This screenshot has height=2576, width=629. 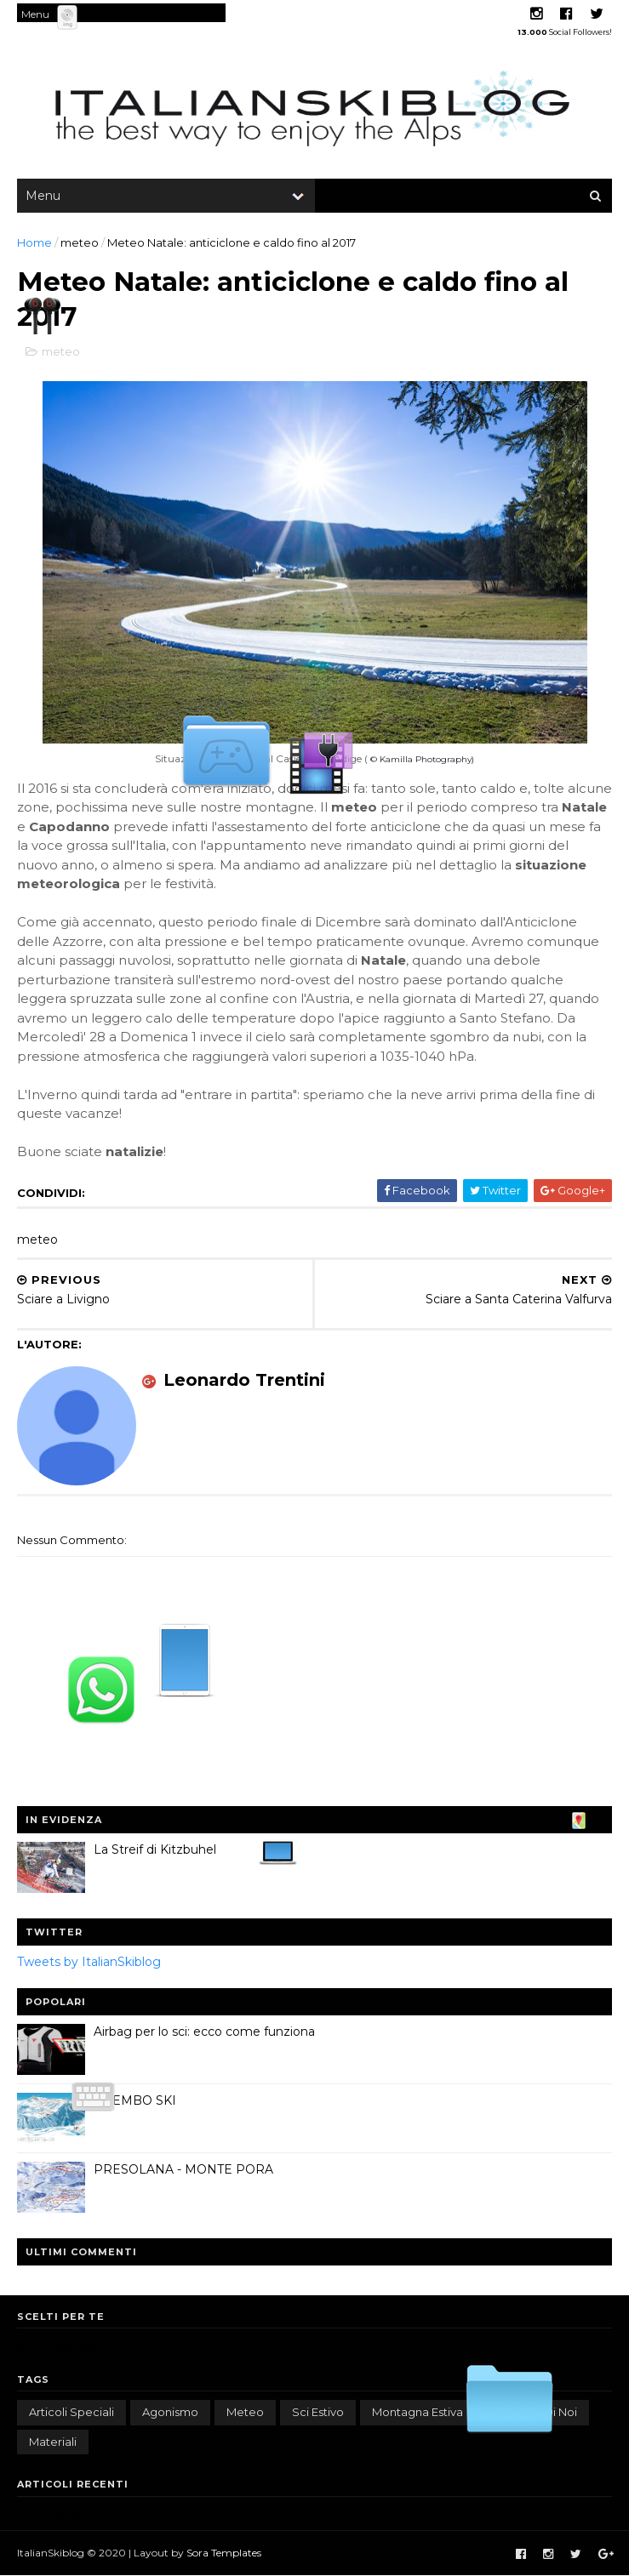 I want to click on open folder to view contents, so click(x=509, y=2398).